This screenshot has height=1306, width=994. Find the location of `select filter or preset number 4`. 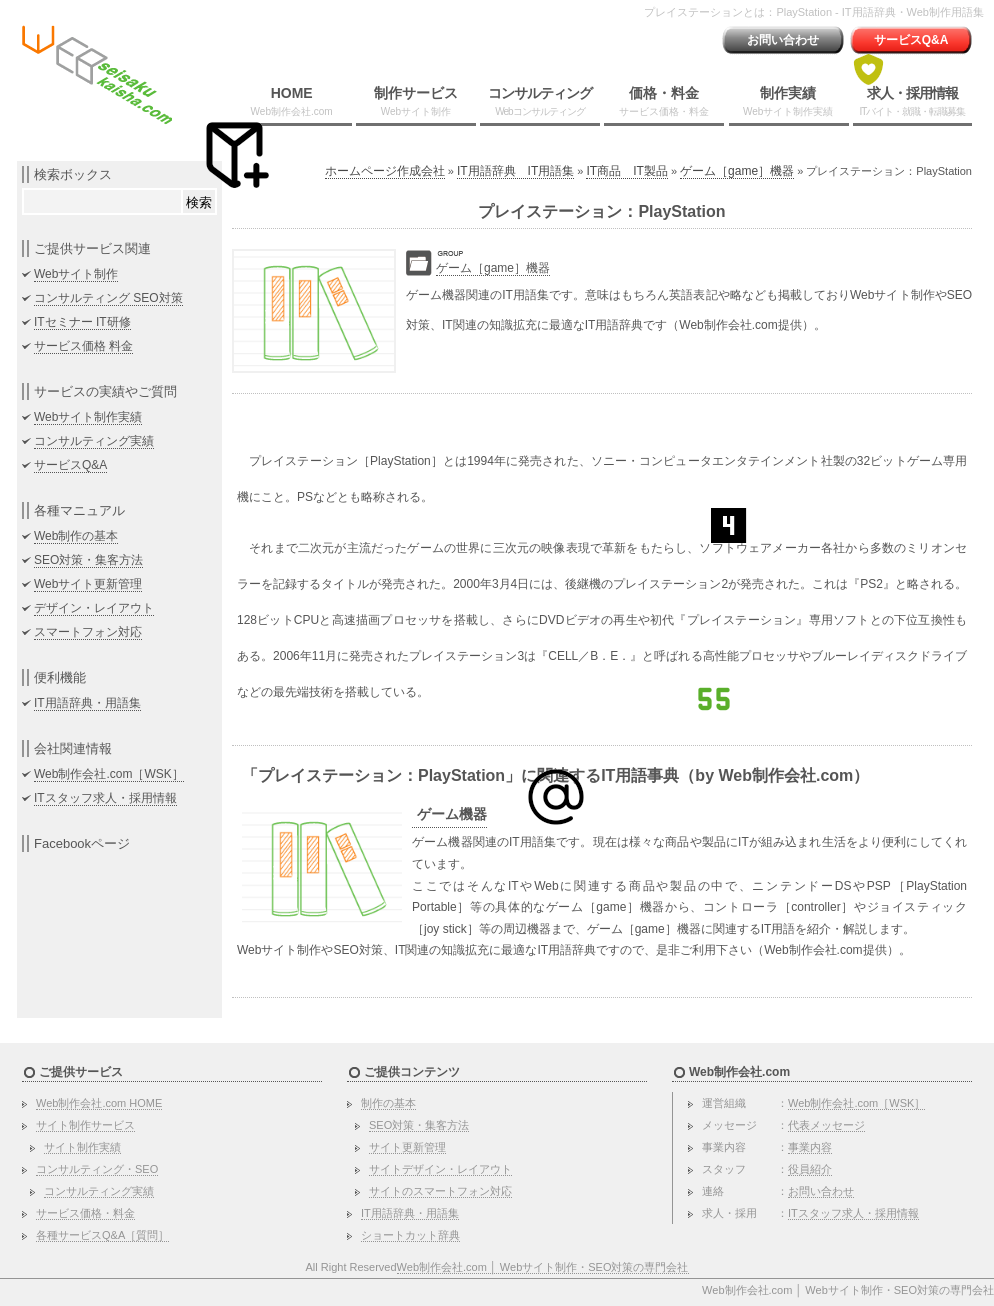

select filter or preset number 4 is located at coordinates (728, 525).